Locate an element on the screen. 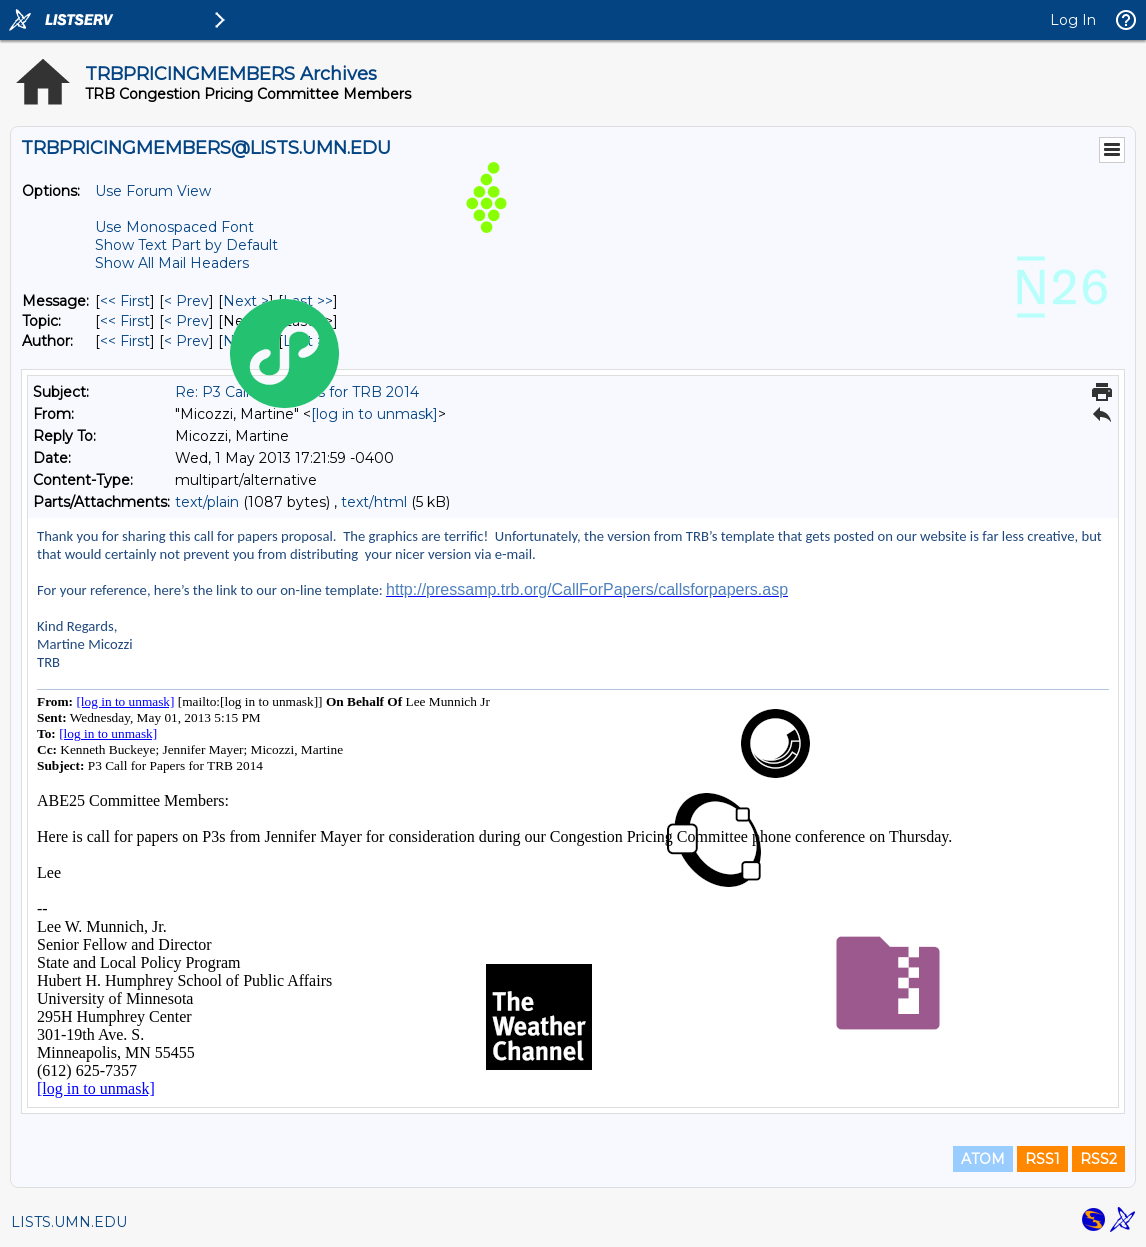  open the weather channel app is located at coordinates (539, 1017).